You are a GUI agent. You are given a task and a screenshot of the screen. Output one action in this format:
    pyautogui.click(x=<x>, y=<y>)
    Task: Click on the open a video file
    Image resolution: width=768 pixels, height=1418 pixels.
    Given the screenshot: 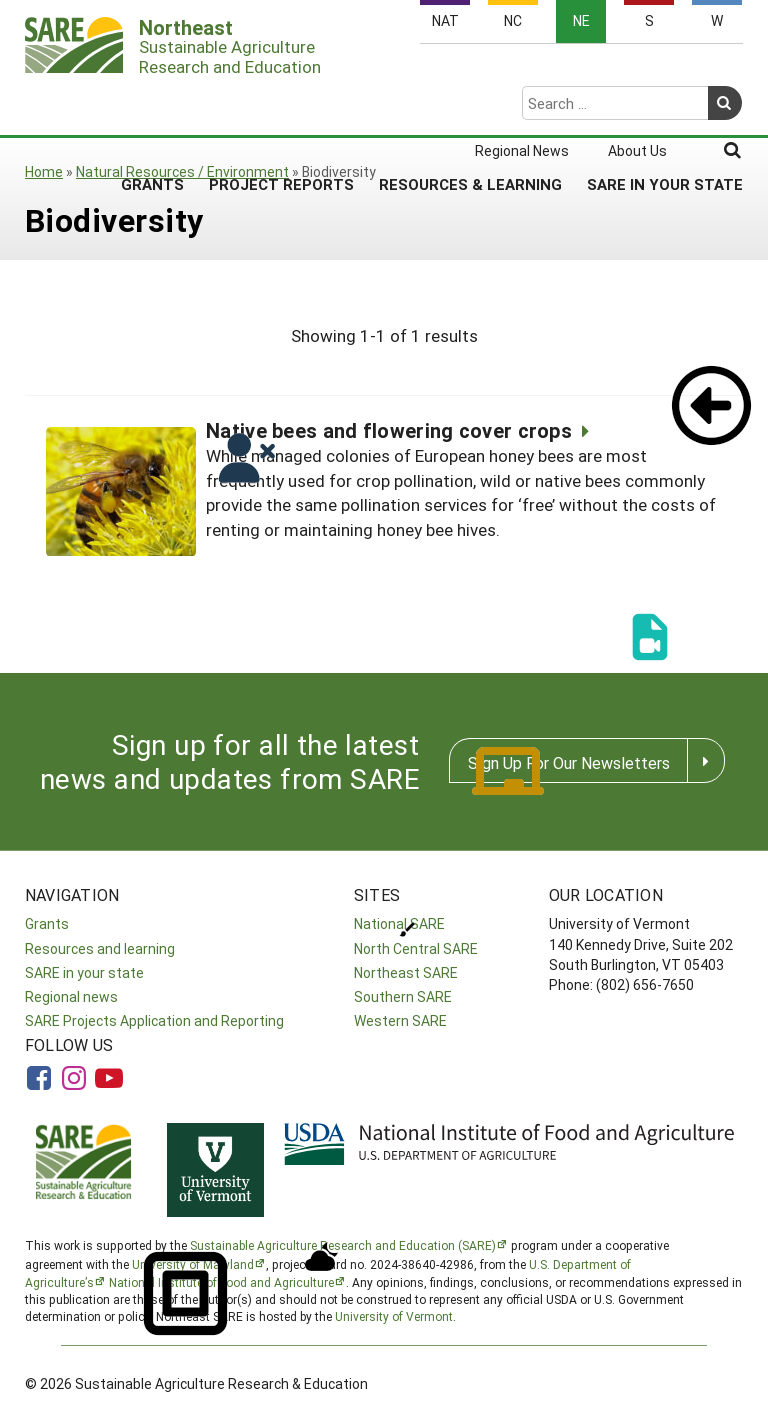 What is the action you would take?
    pyautogui.click(x=650, y=637)
    